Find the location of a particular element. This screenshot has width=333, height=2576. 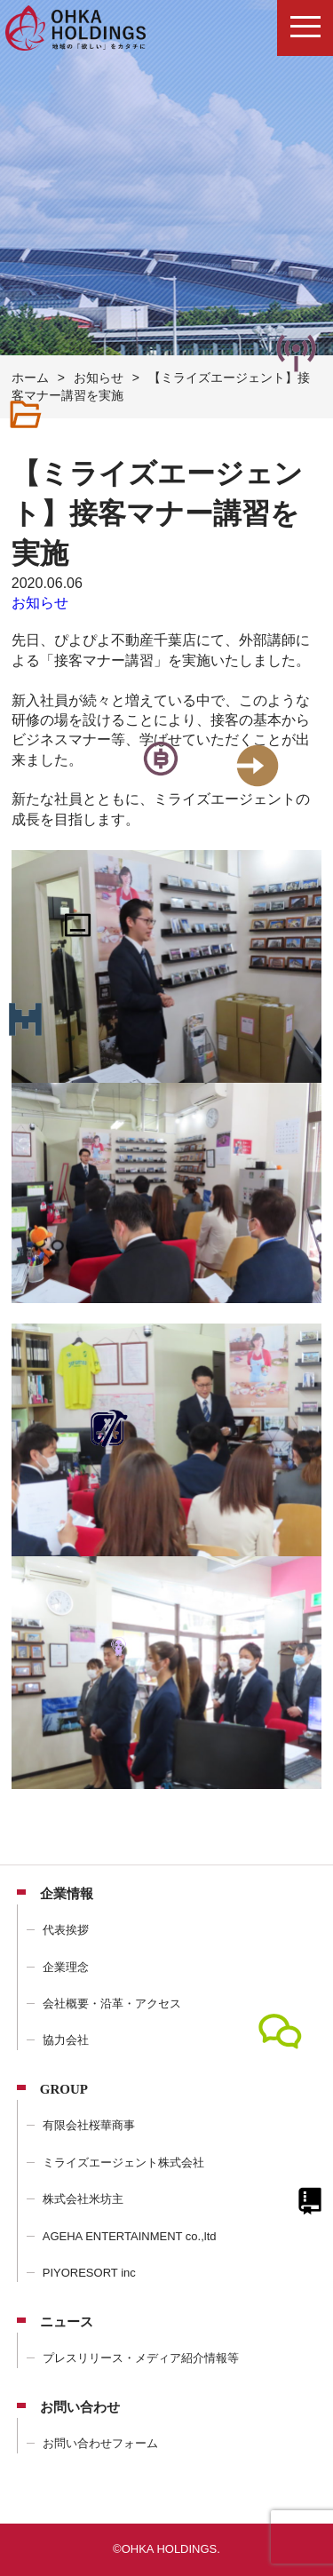

open xcode development environment is located at coordinates (109, 1428).